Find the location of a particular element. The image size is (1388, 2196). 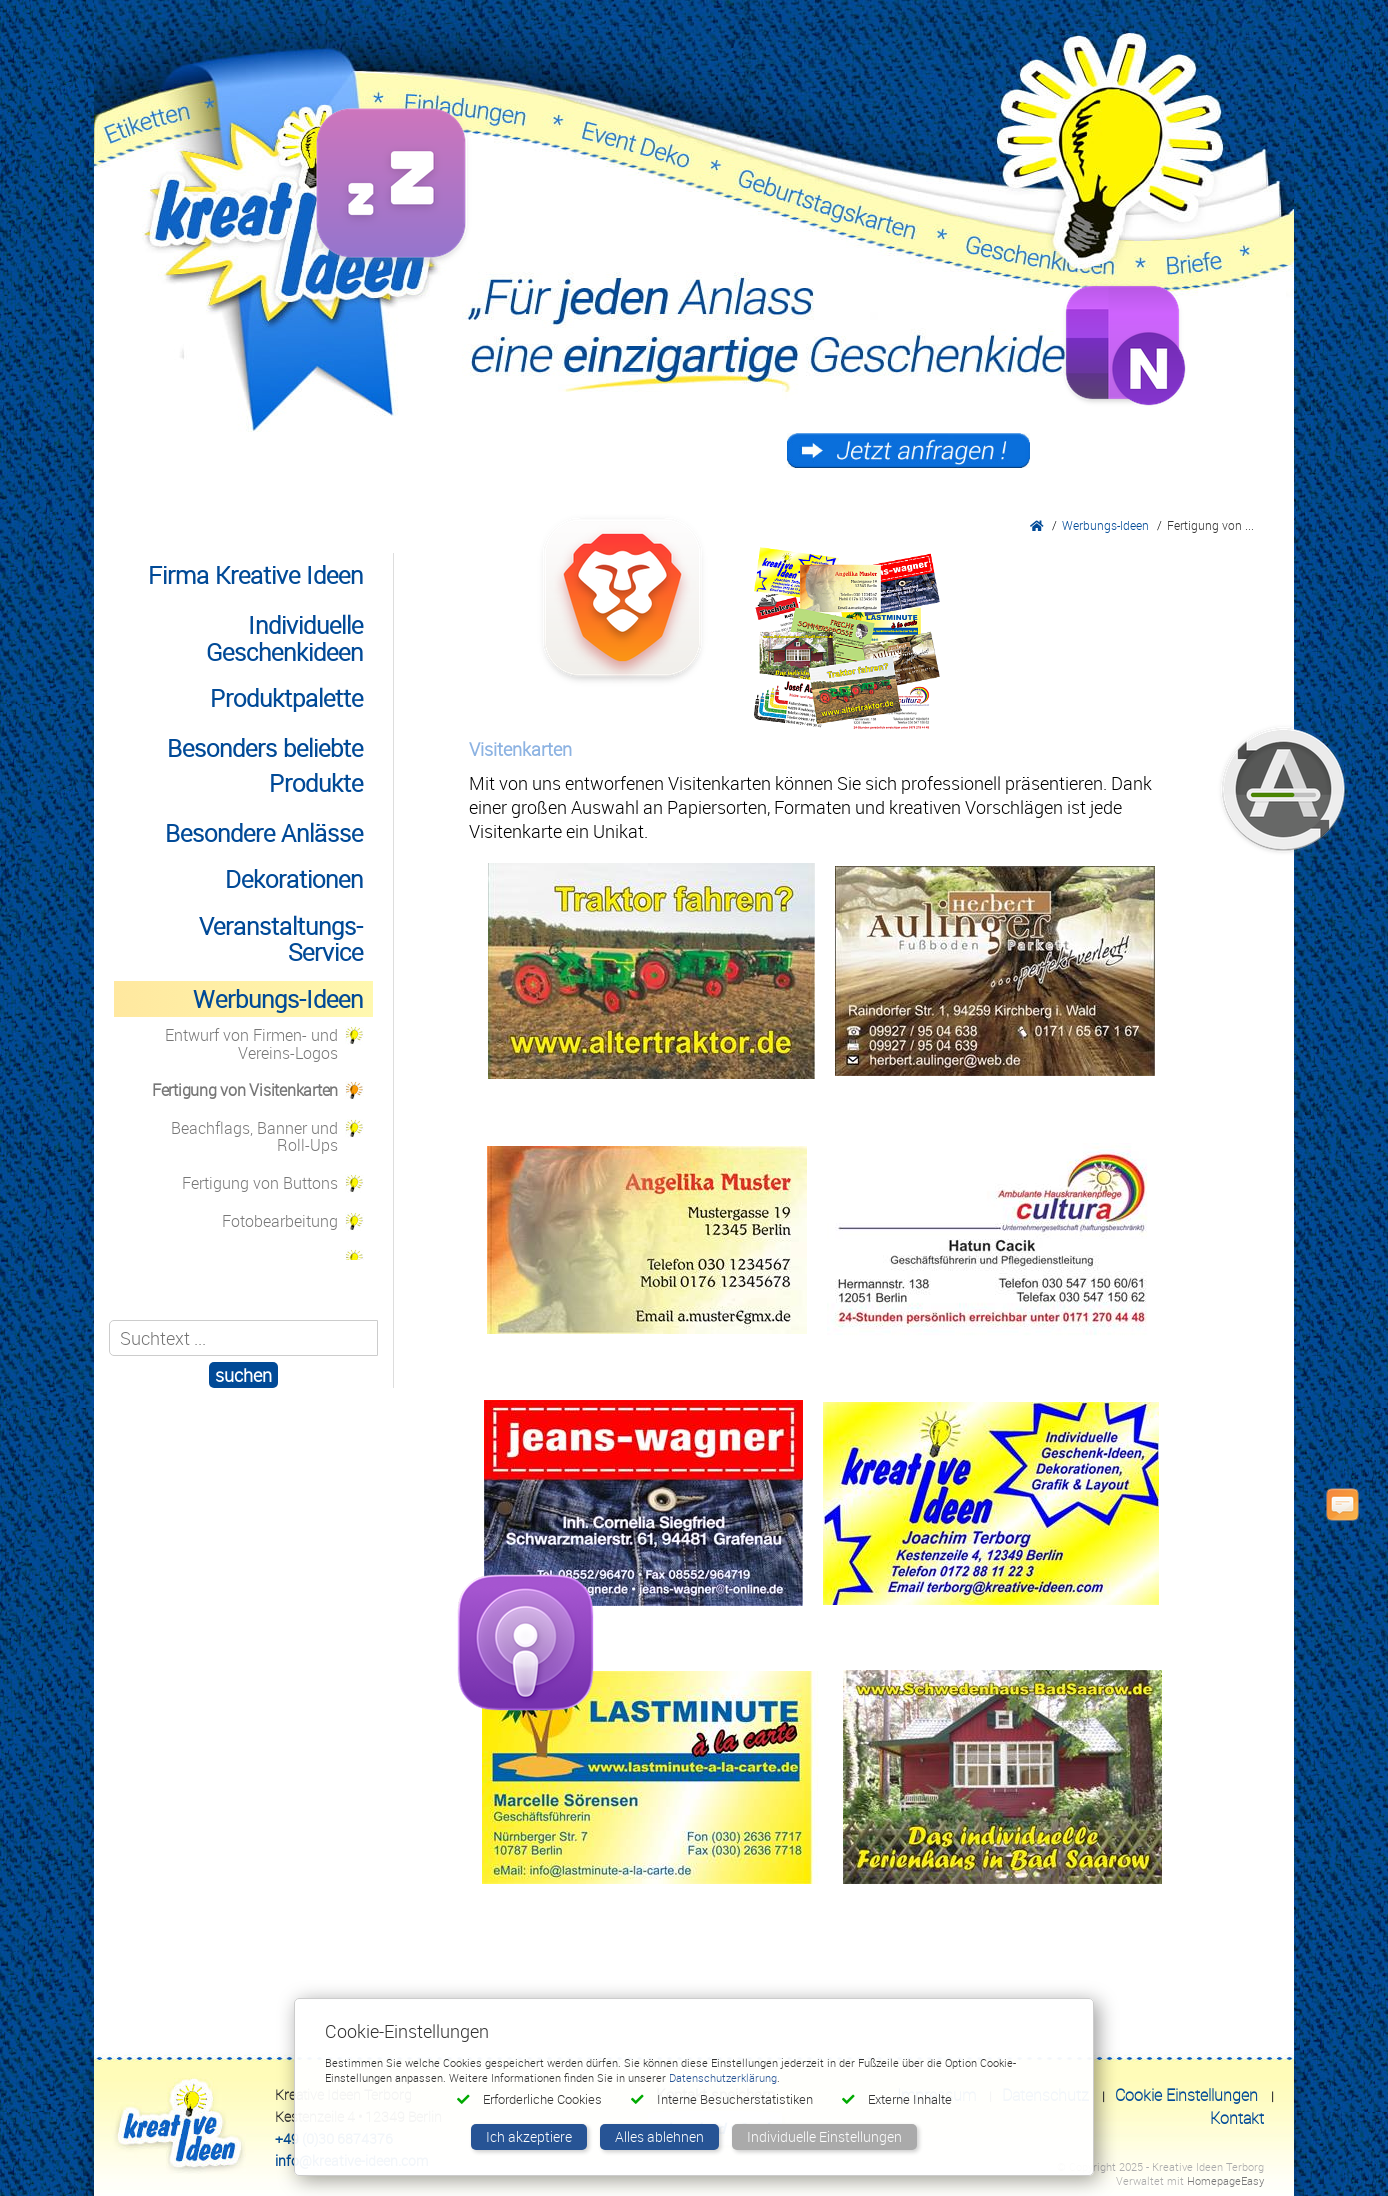

put your mac into hibernate or sleep mode is located at coordinates (391, 183).